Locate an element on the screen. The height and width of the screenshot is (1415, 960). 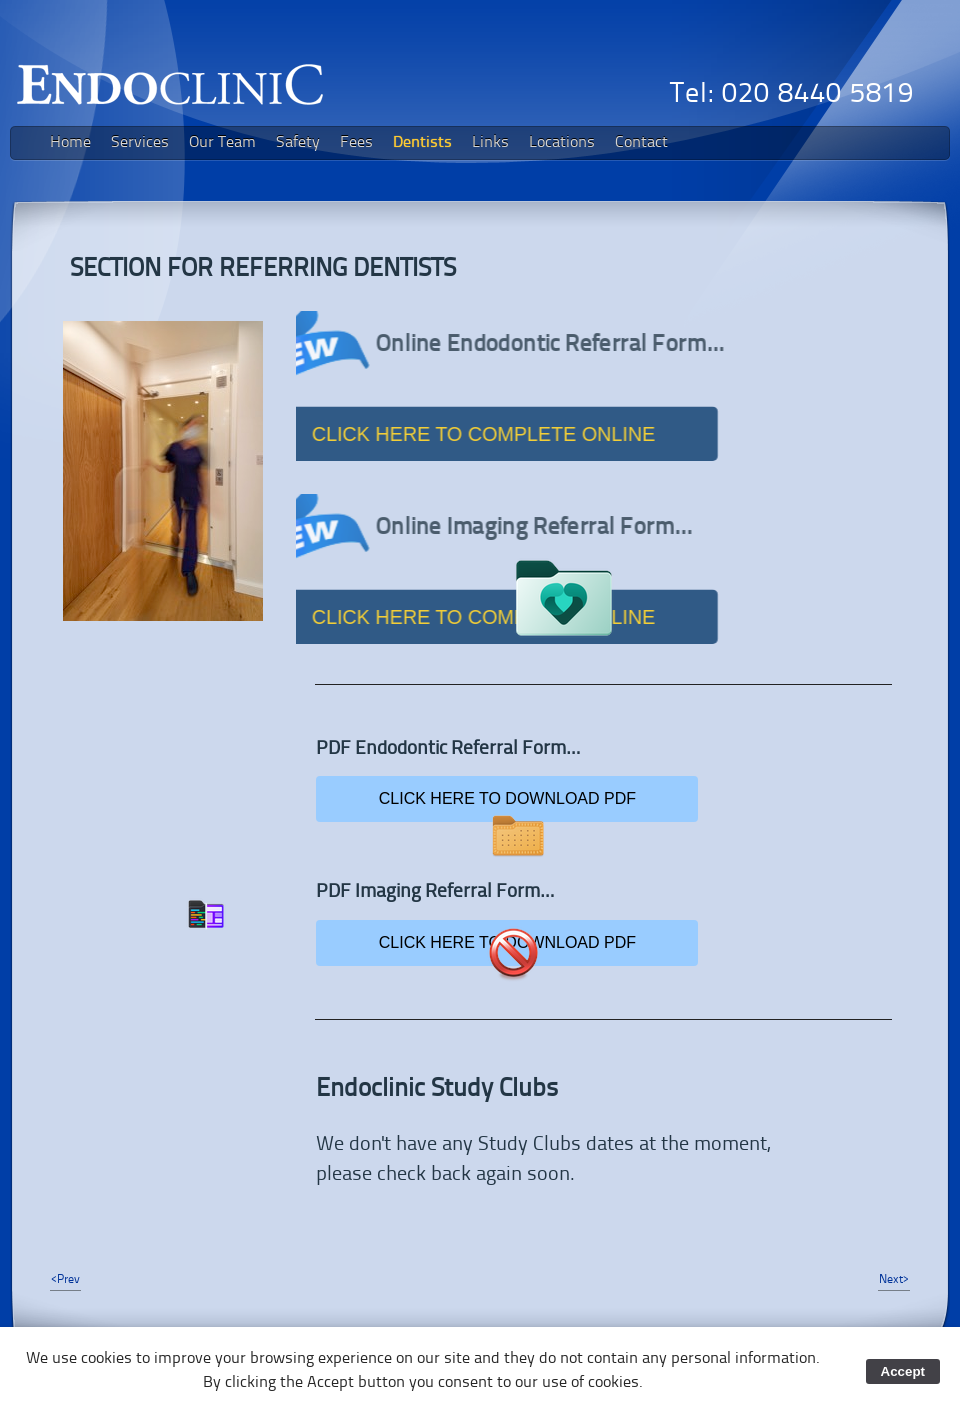
open programming projects folder is located at coordinates (206, 915).